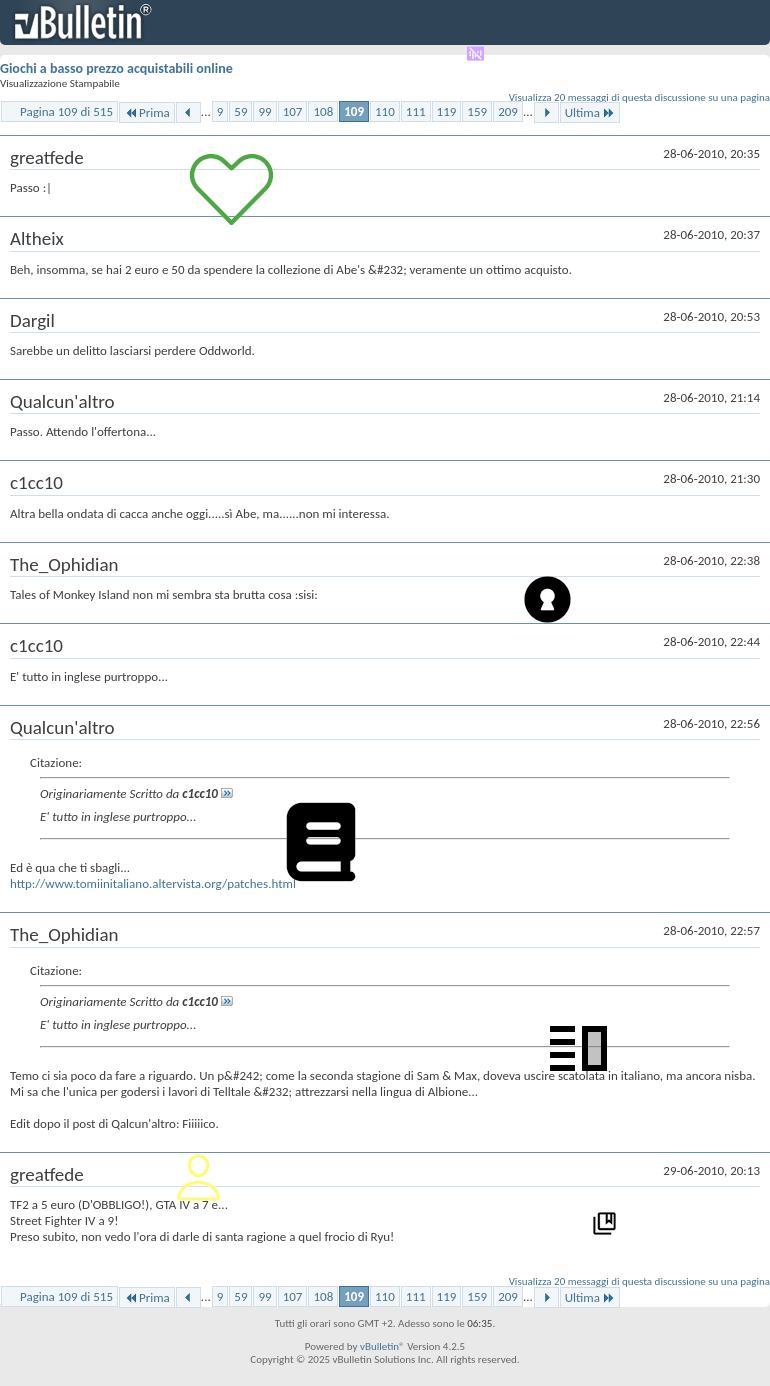 This screenshot has height=1386, width=770. I want to click on access your bookmarked collections, so click(604, 1223).